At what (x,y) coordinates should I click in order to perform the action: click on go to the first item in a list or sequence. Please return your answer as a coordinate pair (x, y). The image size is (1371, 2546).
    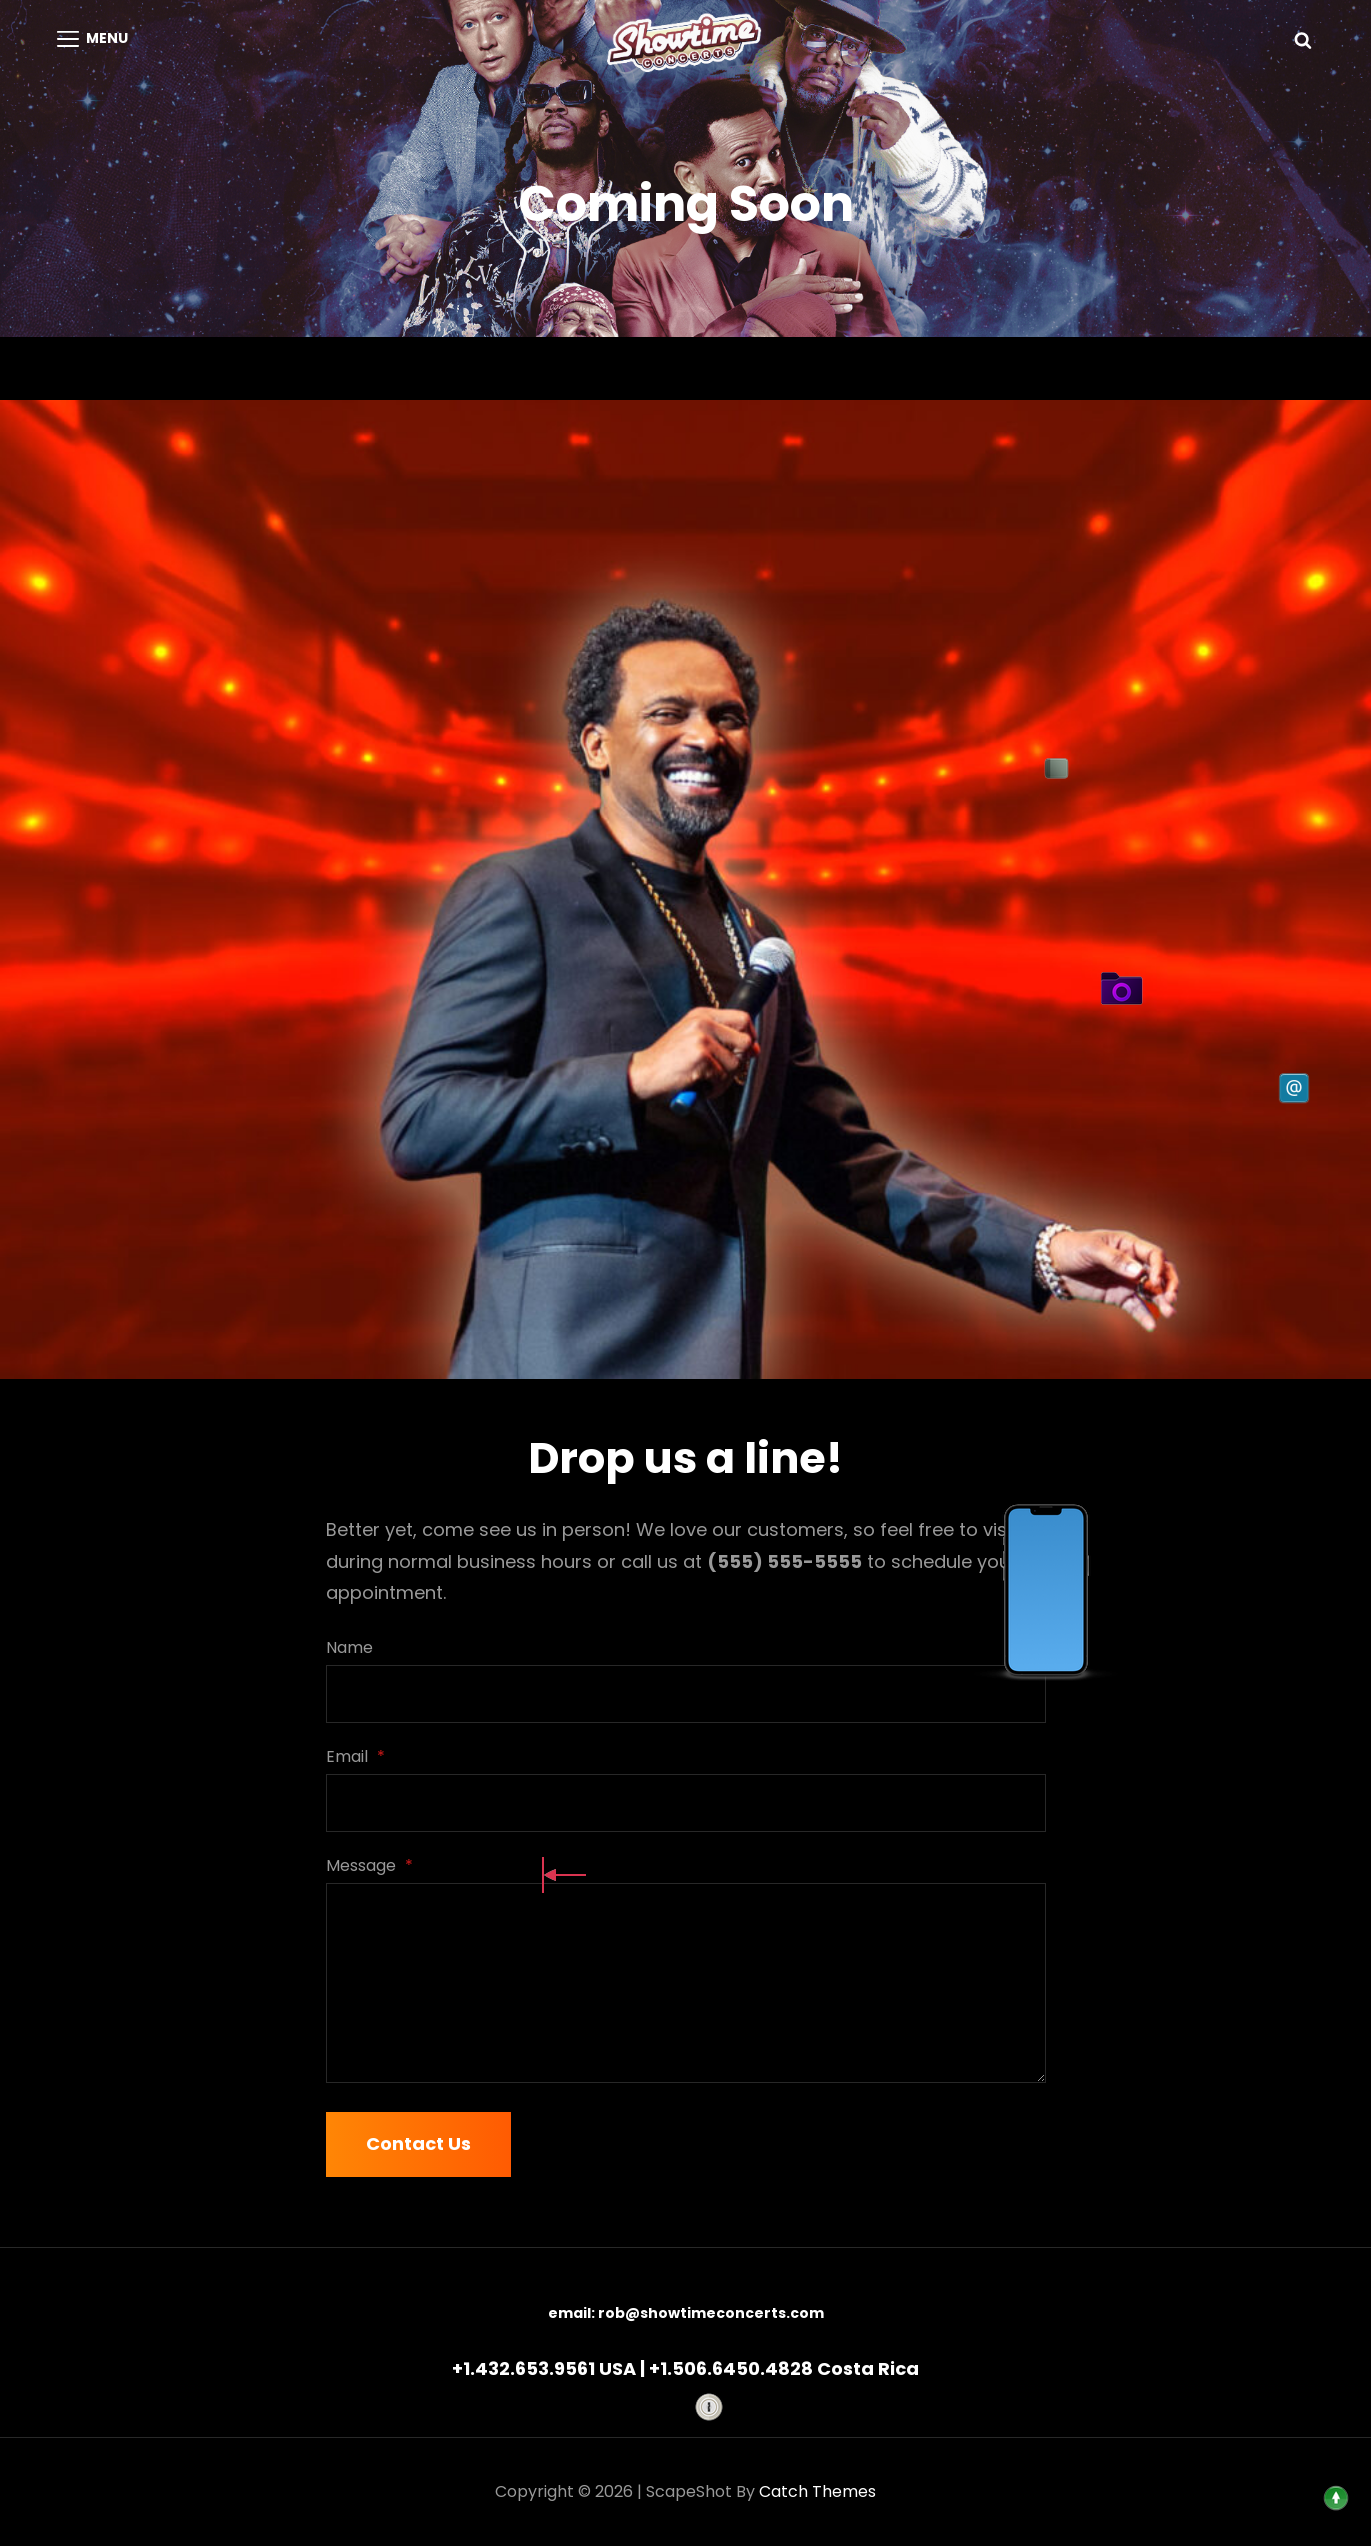
    Looking at the image, I should click on (564, 1875).